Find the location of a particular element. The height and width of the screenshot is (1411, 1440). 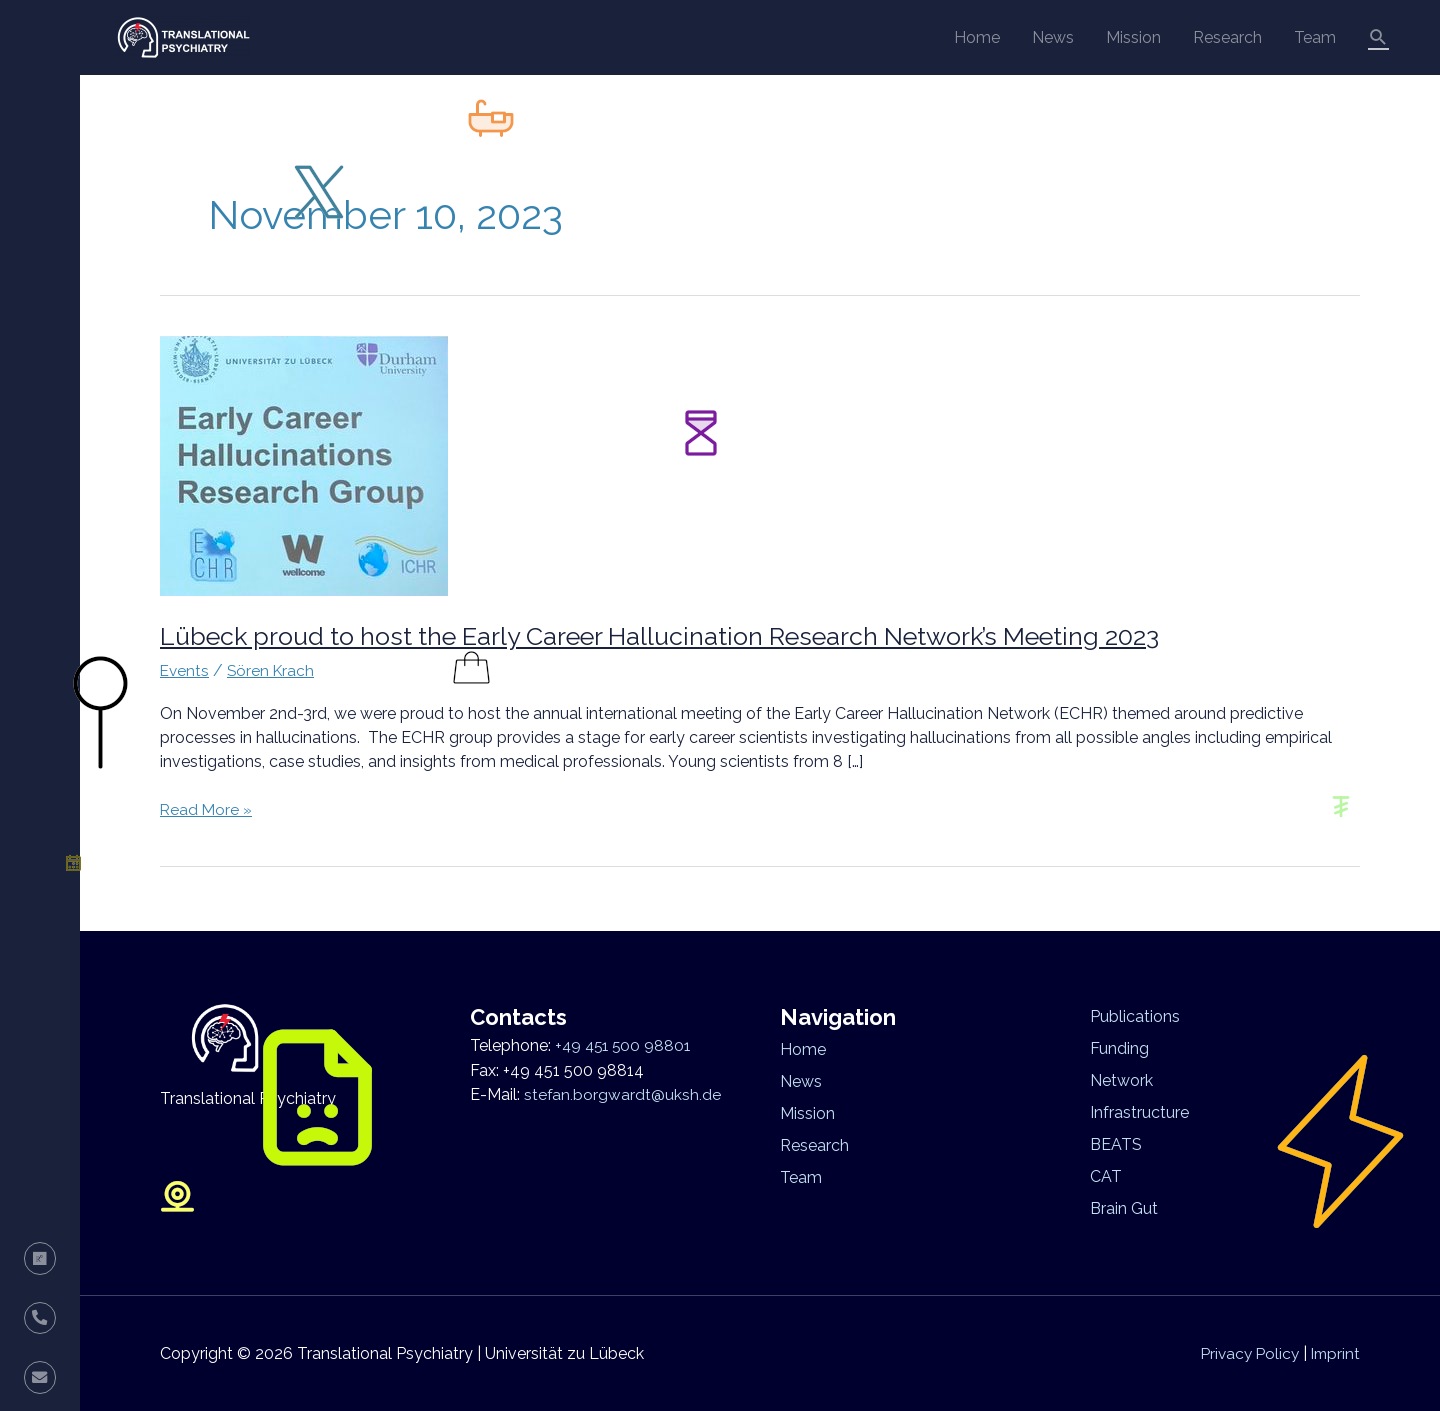

file not found or missing document is located at coordinates (317, 1097).